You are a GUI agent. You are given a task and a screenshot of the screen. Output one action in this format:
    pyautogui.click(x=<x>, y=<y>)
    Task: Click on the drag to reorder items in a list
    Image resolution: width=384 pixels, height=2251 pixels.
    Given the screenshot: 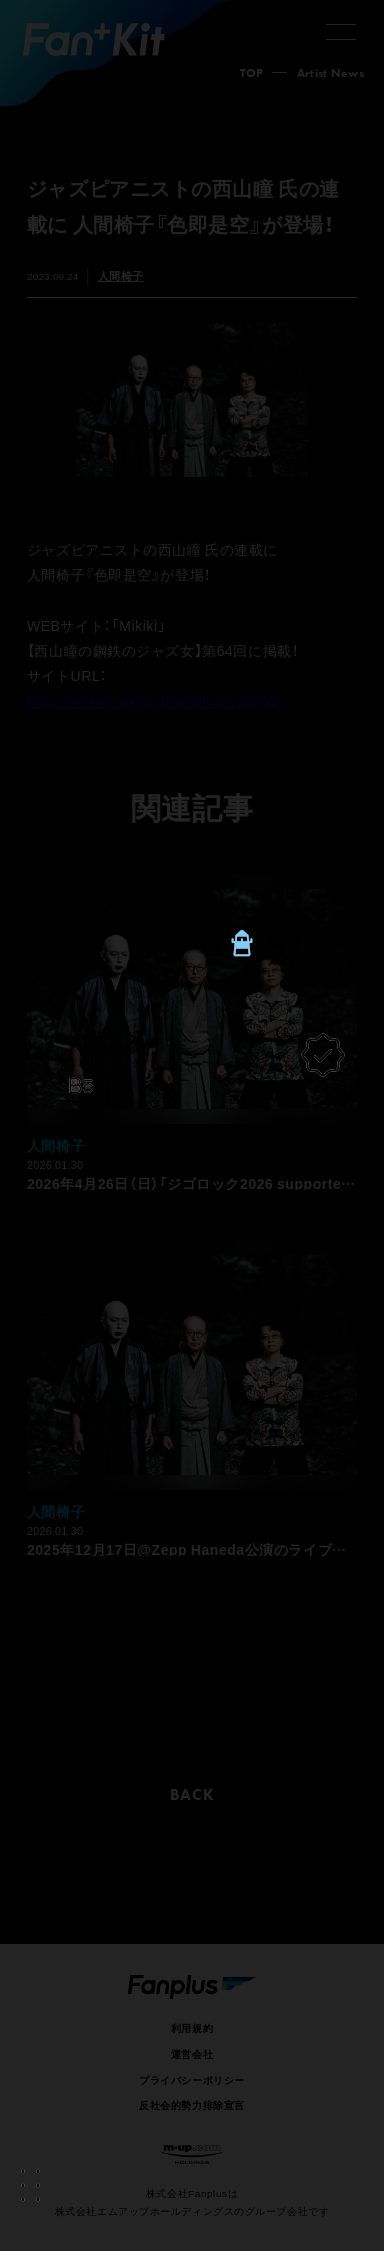 What is the action you would take?
    pyautogui.click(x=30, y=2185)
    